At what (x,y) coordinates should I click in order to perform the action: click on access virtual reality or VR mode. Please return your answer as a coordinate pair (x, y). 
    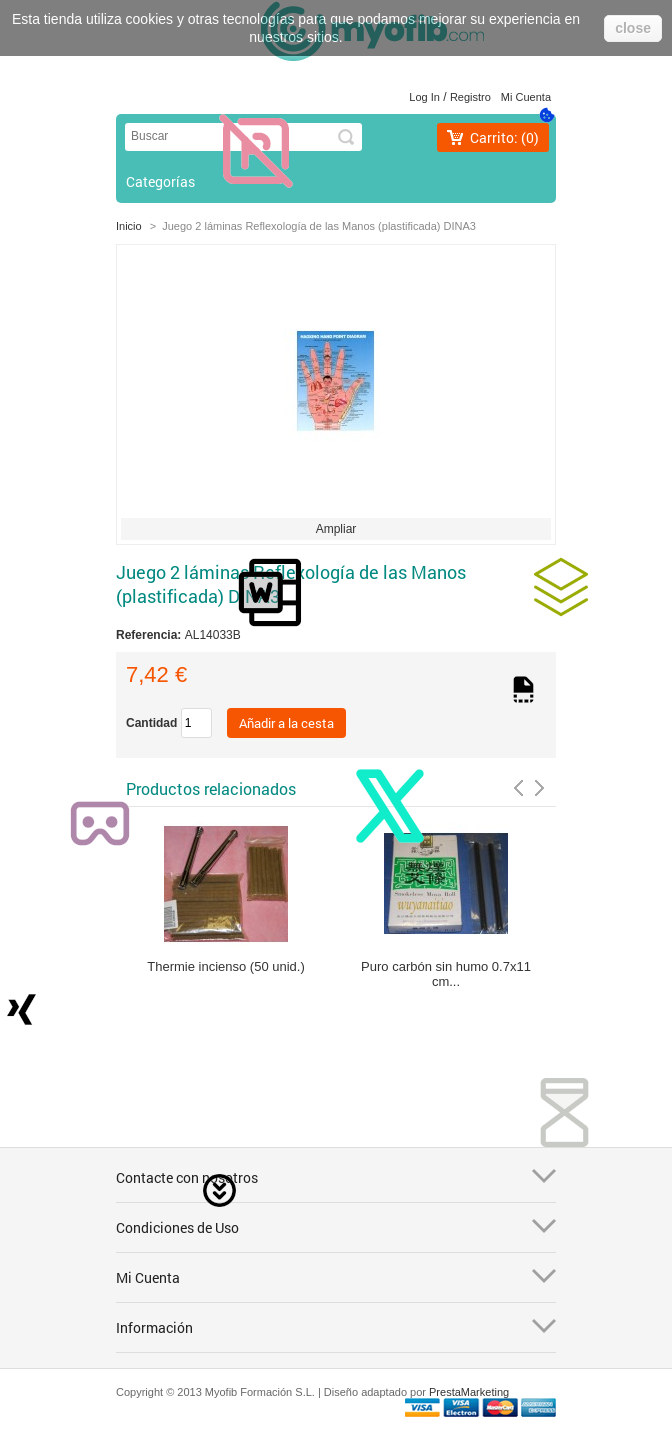
    Looking at the image, I should click on (100, 822).